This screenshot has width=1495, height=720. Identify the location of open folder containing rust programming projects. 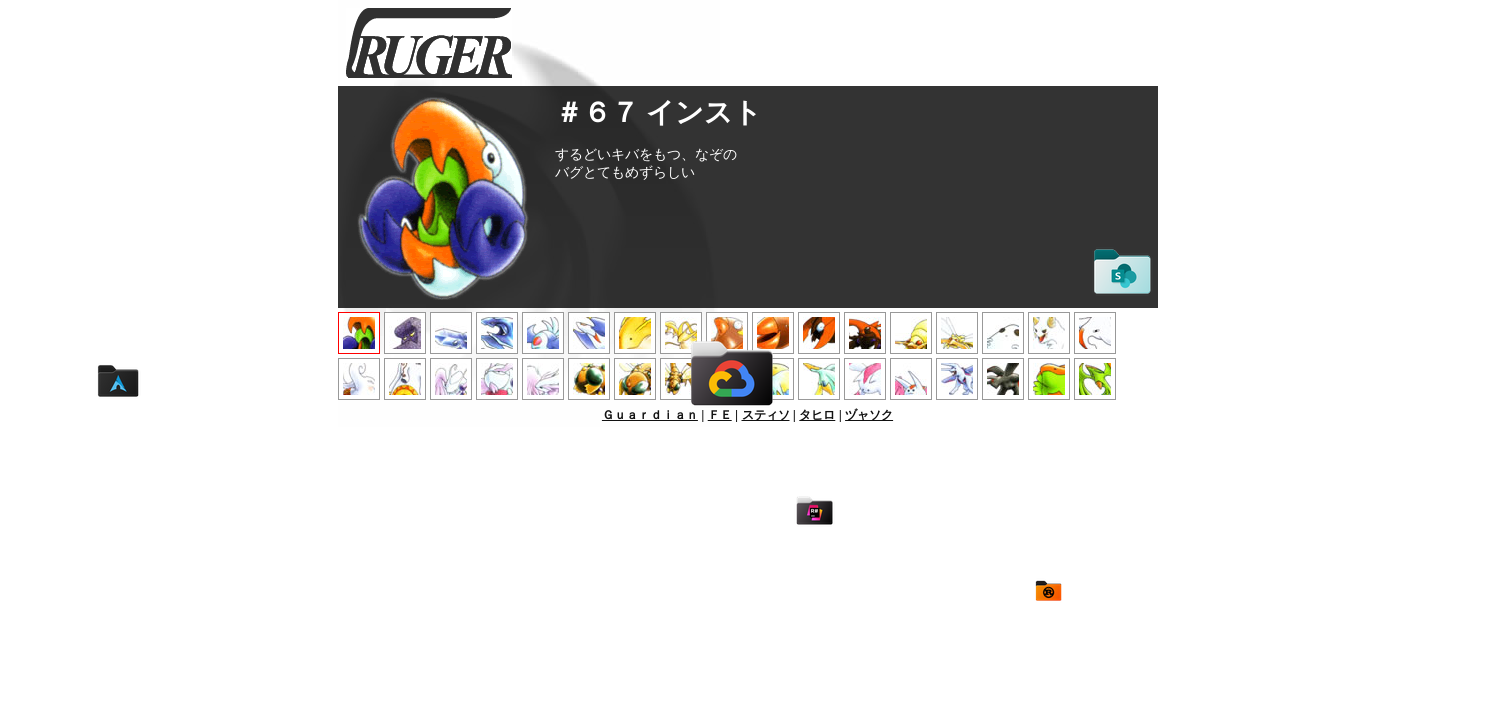
(1048, 591).